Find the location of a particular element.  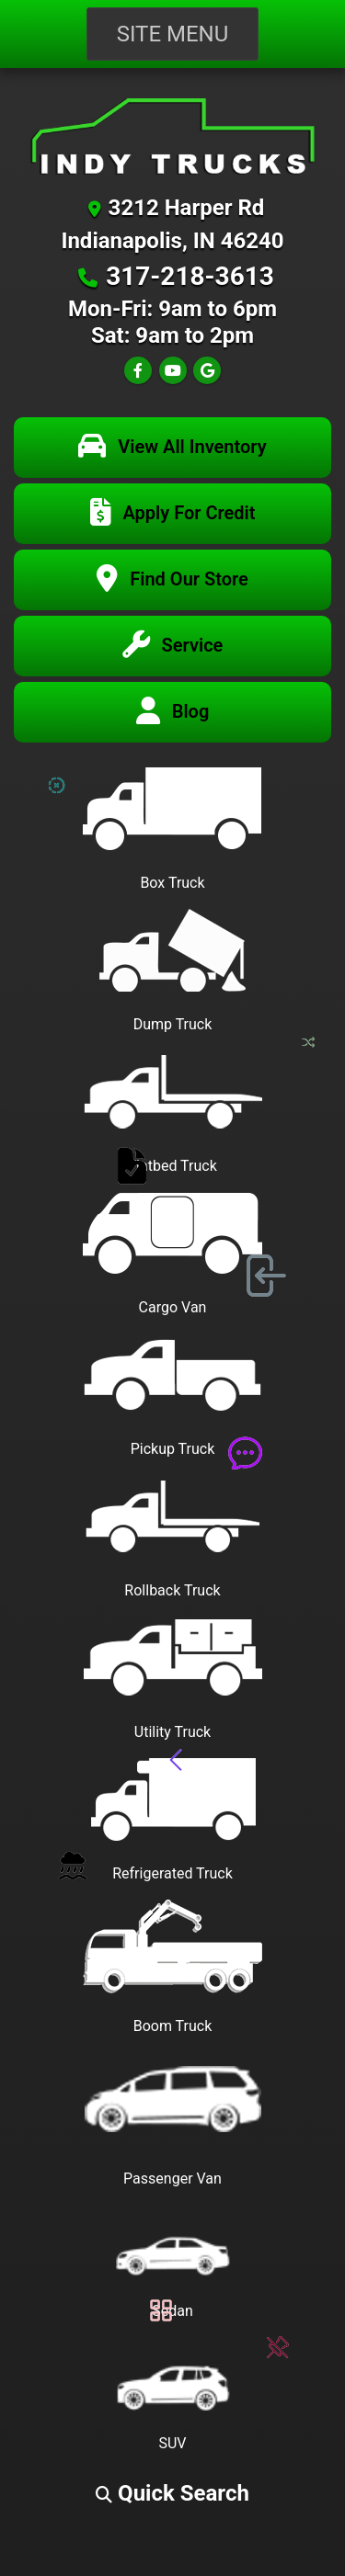

switch to grid view is located at coordinates (161, 2310).